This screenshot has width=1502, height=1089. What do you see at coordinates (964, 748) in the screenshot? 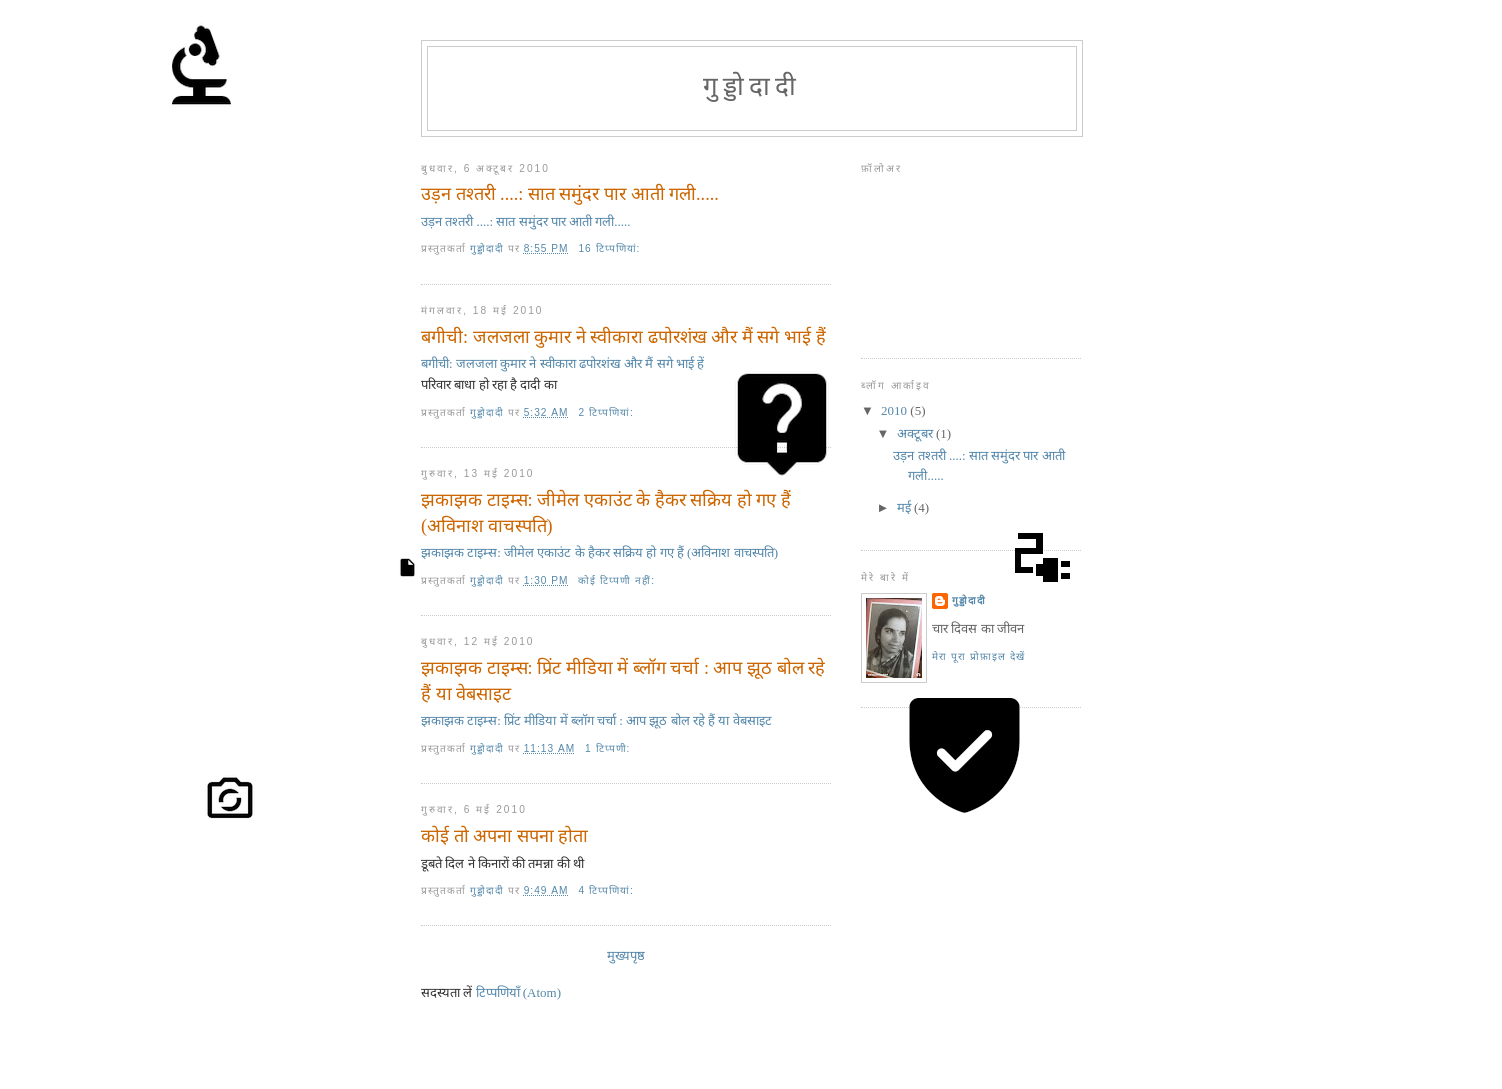
I see `indicates verified or secure status` at bounding box center [964, 748].